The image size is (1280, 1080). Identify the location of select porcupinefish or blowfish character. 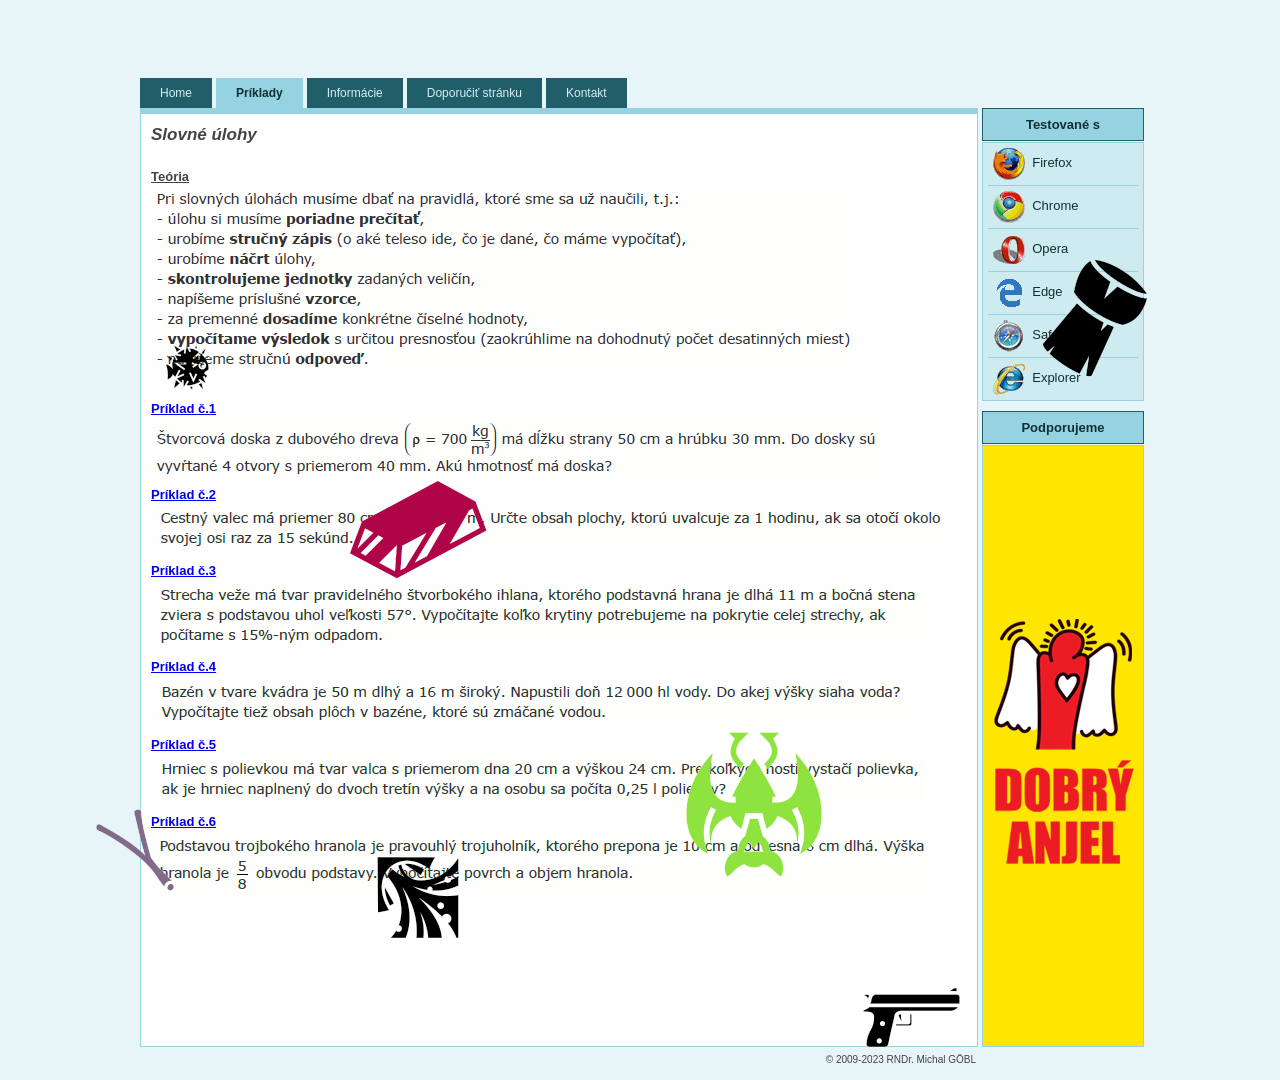
(187, 367).